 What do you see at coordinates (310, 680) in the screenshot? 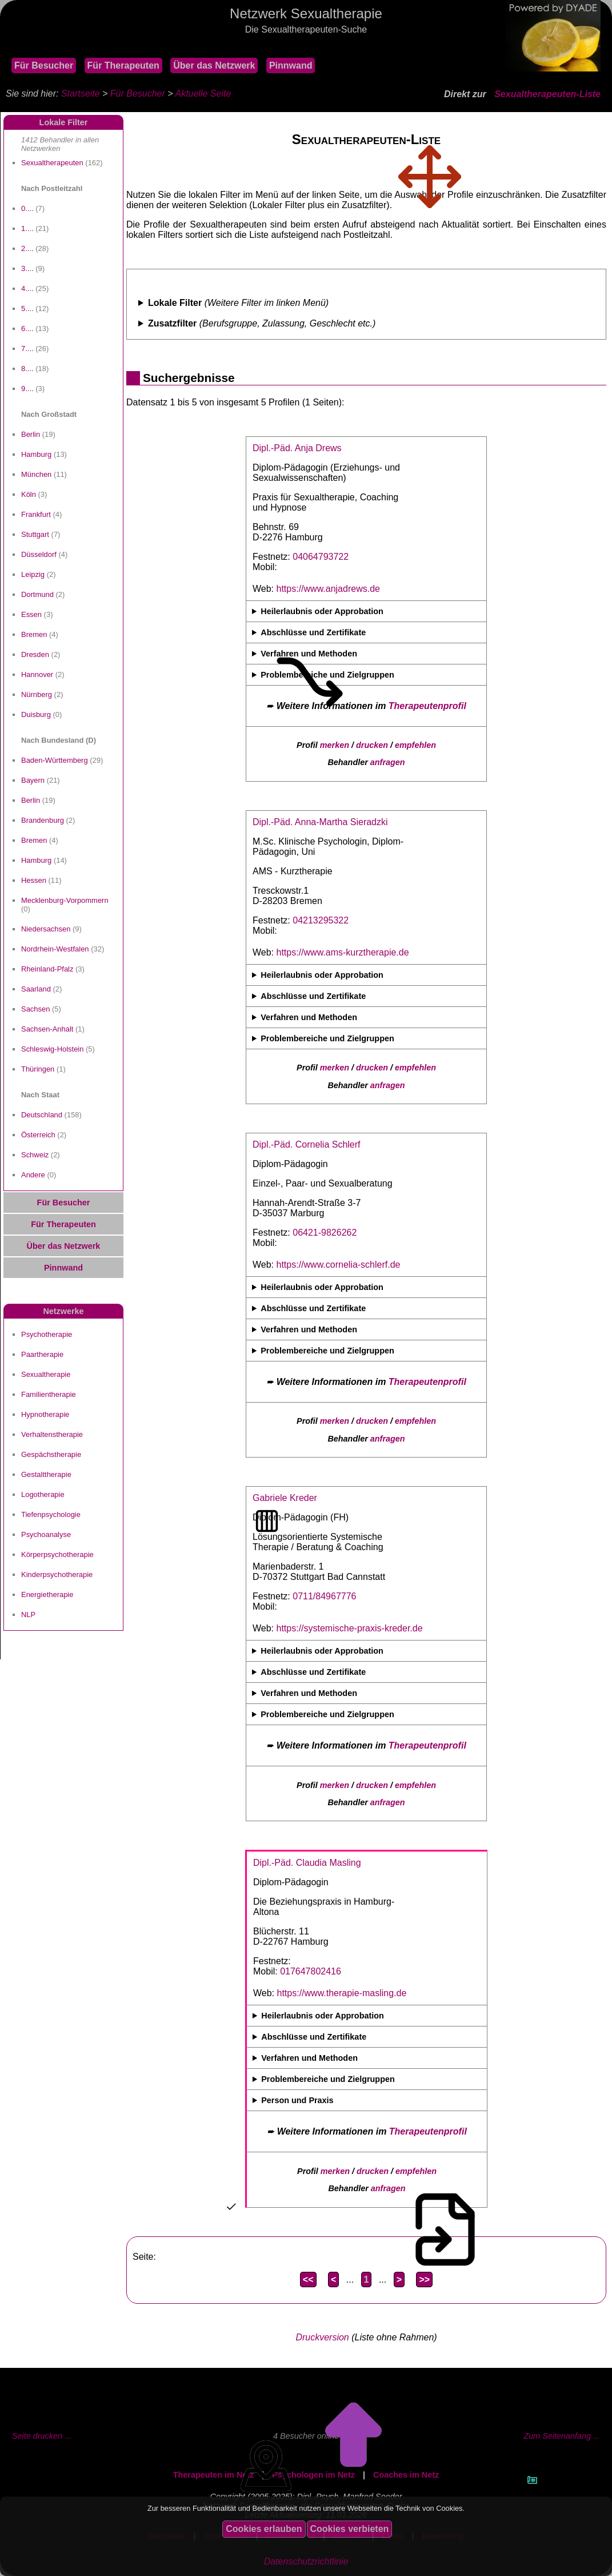
I see `indicates a declining trend or decrease in value` at bounding box center [310, 680].